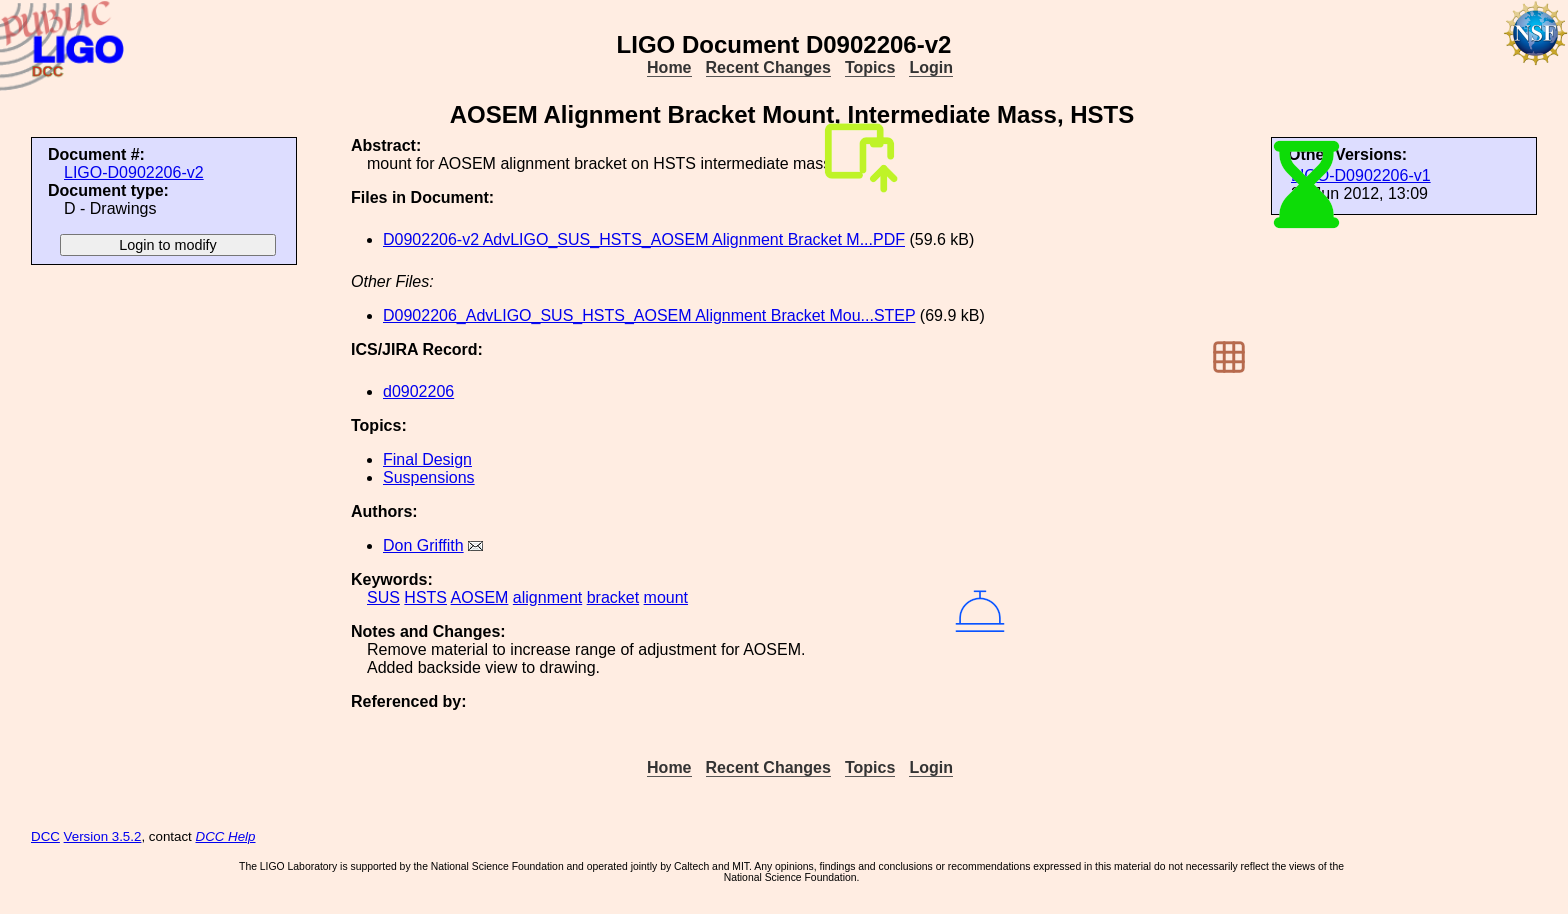  What do you see at coordinates (1229, 357) in the screenshot?
I see `switch to grid view layout` at bounding box center [1229, 357].